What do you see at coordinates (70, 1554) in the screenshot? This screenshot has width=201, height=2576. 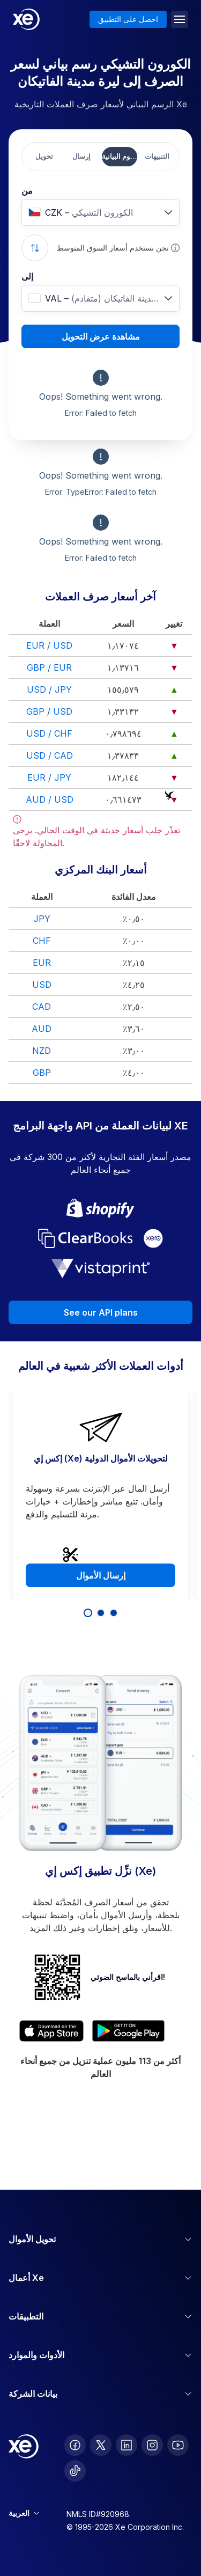 I see `cut selected content to clipboard` at bounding box center [70, 1554].